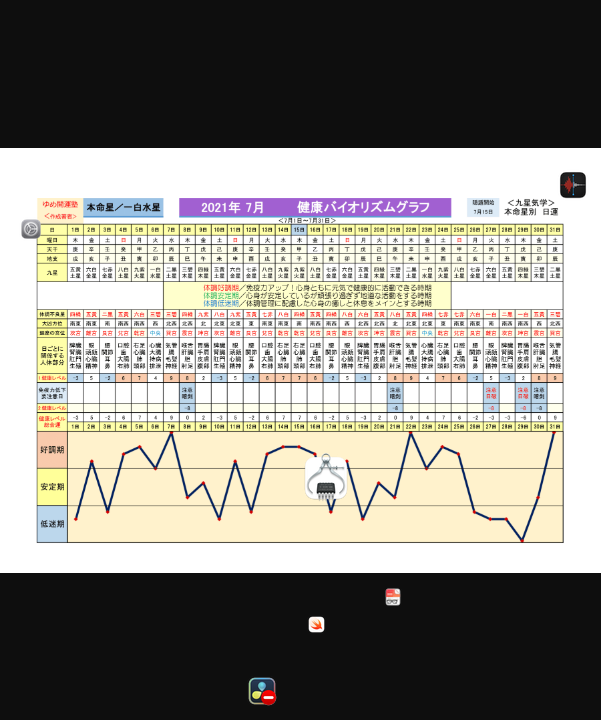 This screenshot has height=720, width=601. I want to click on open the papers reference management app, so click(393, 597).